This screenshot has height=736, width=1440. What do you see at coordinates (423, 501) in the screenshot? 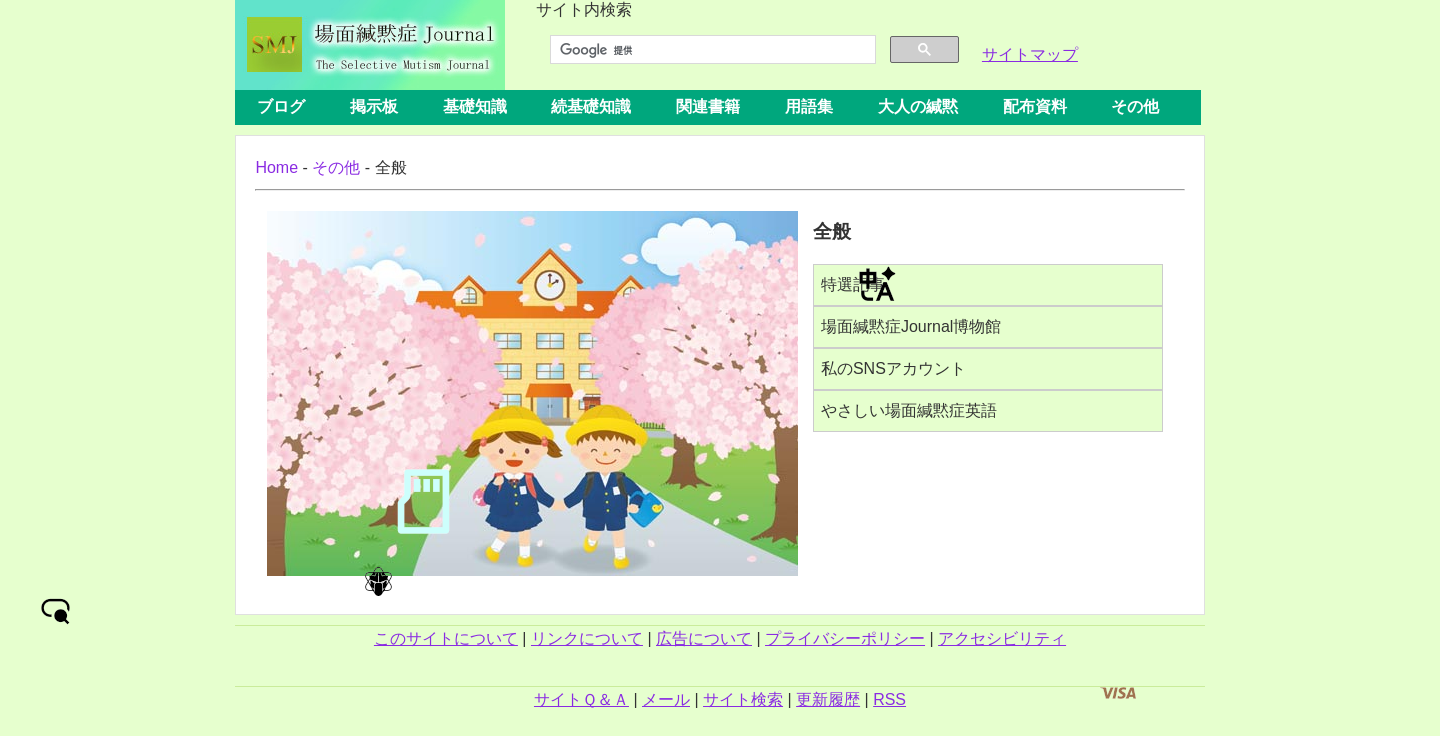
I see `access mini sd card storage` at bounding box center [423, 501].